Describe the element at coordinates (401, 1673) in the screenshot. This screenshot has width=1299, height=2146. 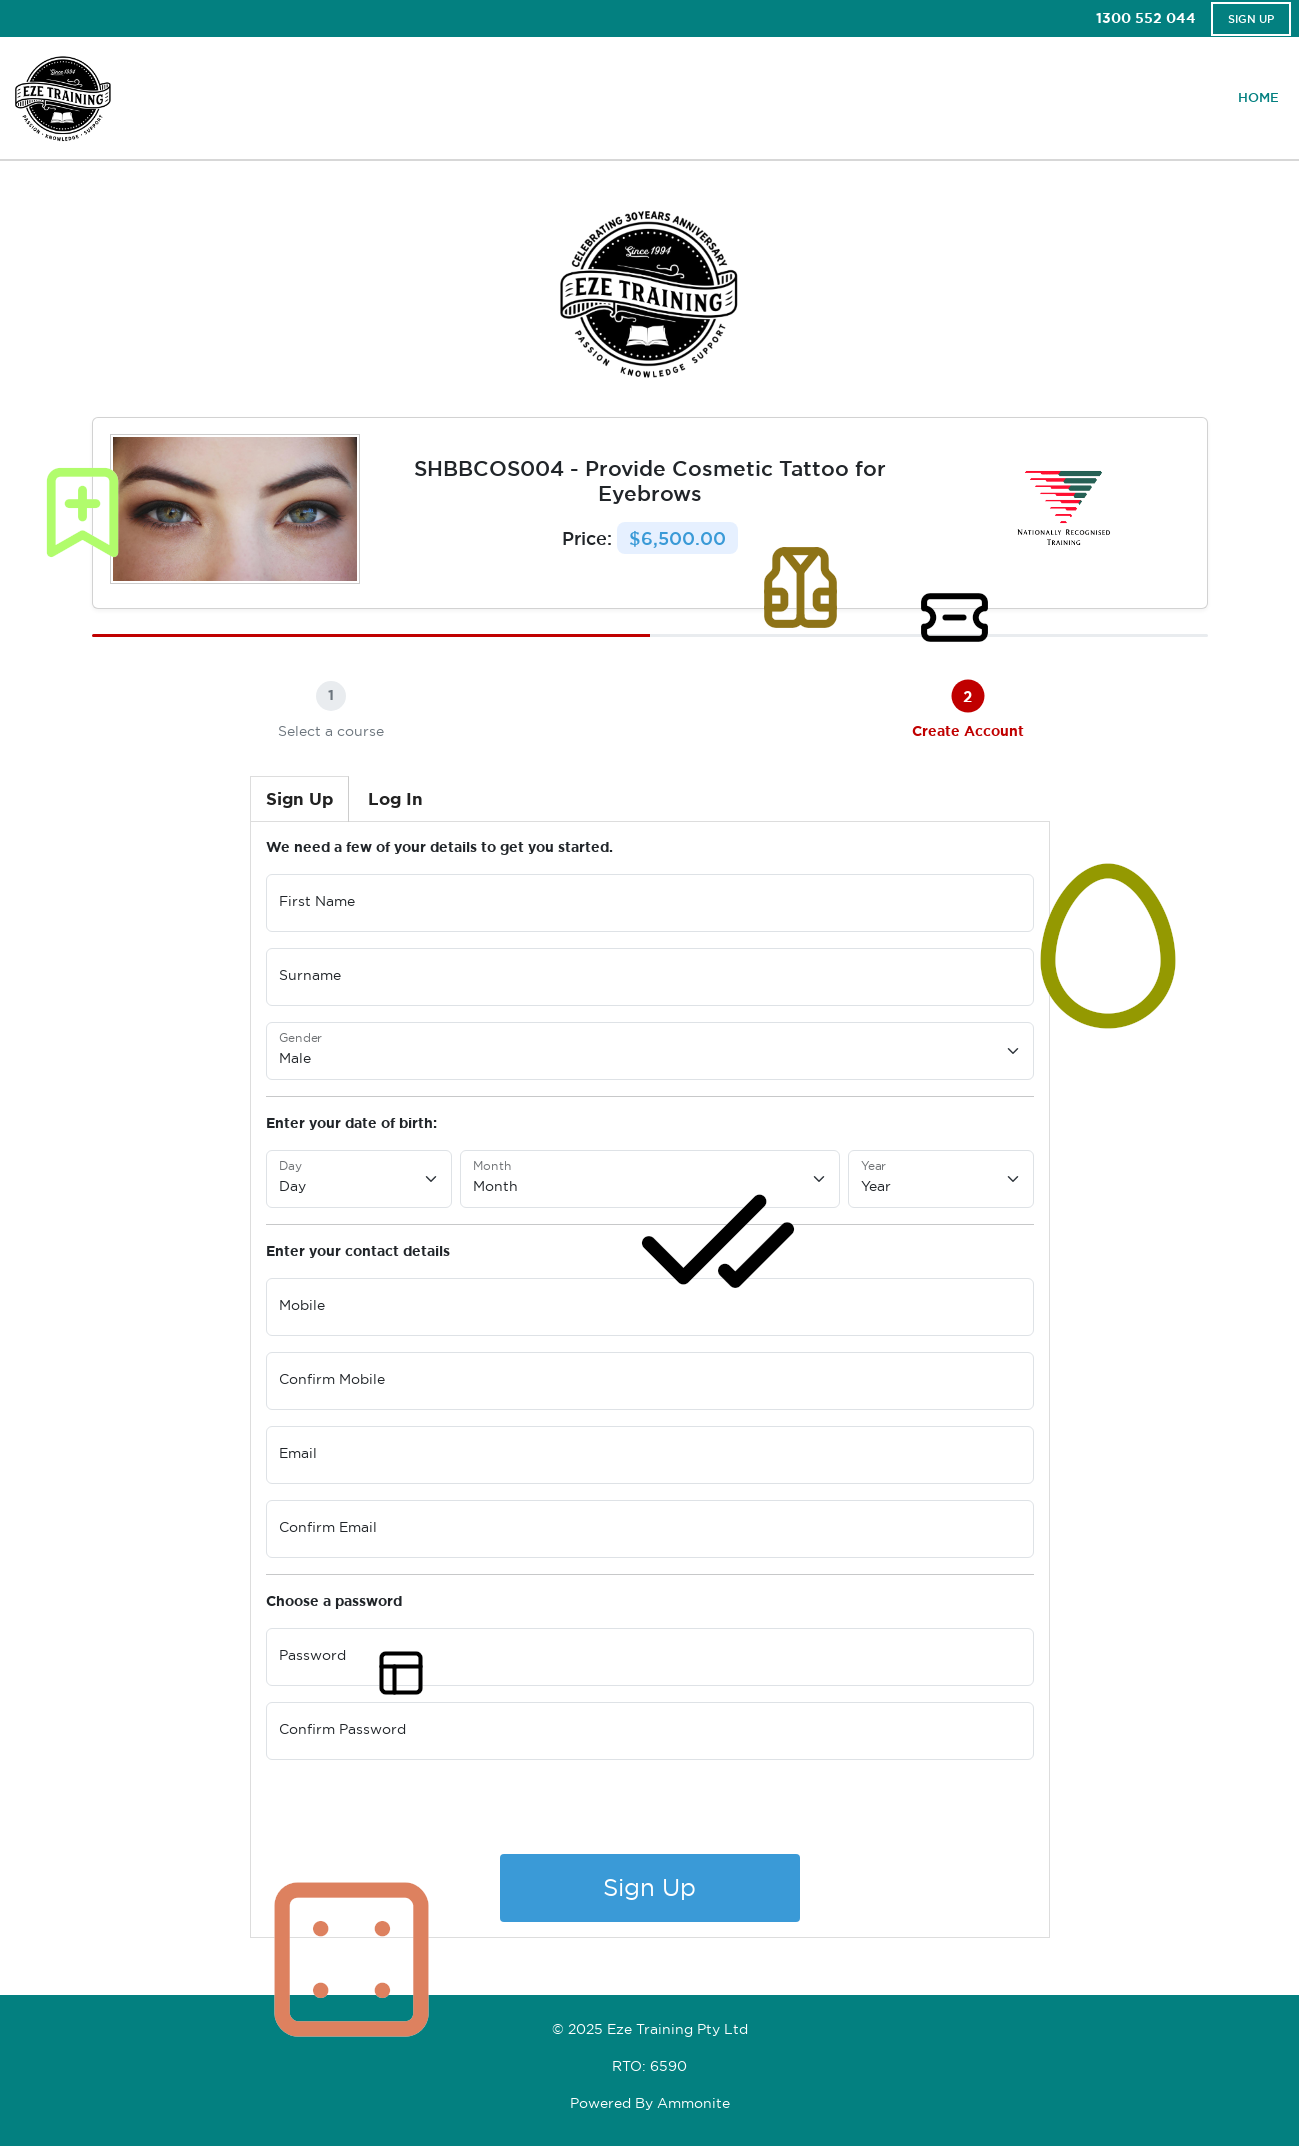
I see `toggle sidebar and header panel layout` at that location.